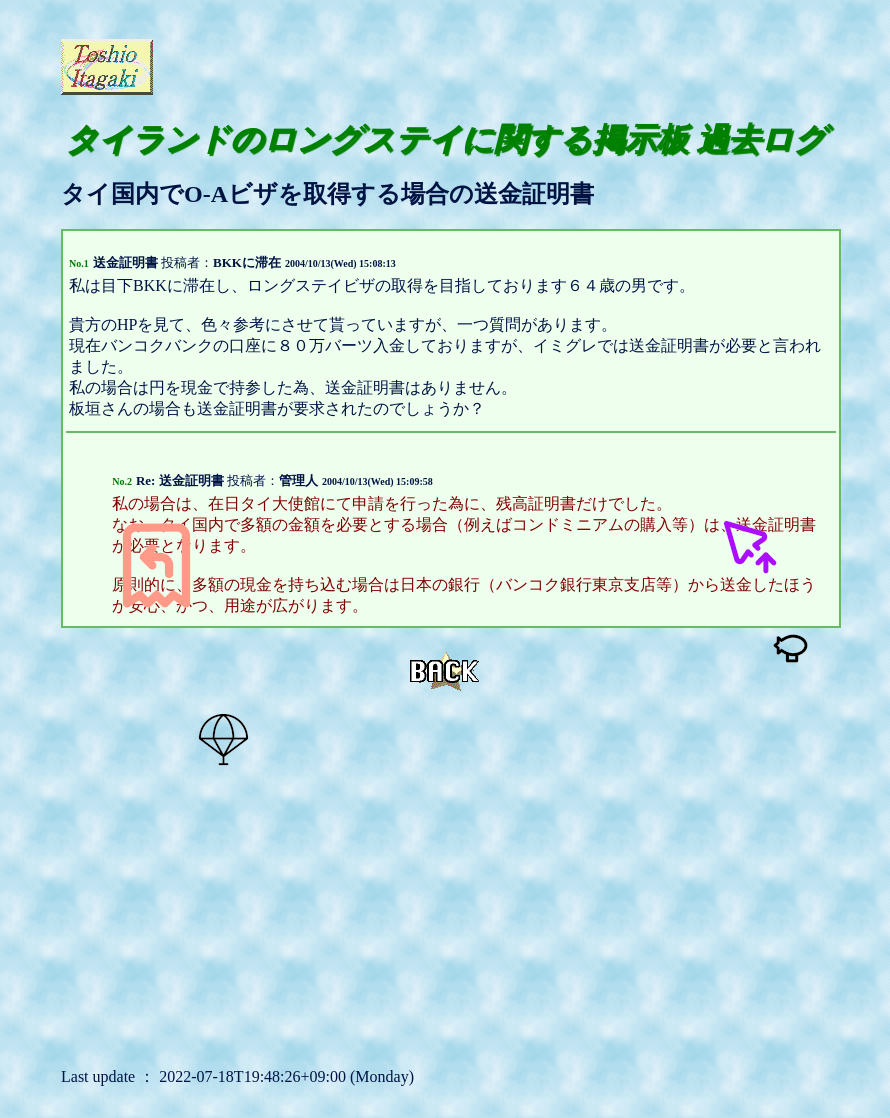 This screenshot has height=1118, width=890. Describe the element at coordinates (223, 740) in the screenshot. I see `access airdrop or file drop feature` at that location.